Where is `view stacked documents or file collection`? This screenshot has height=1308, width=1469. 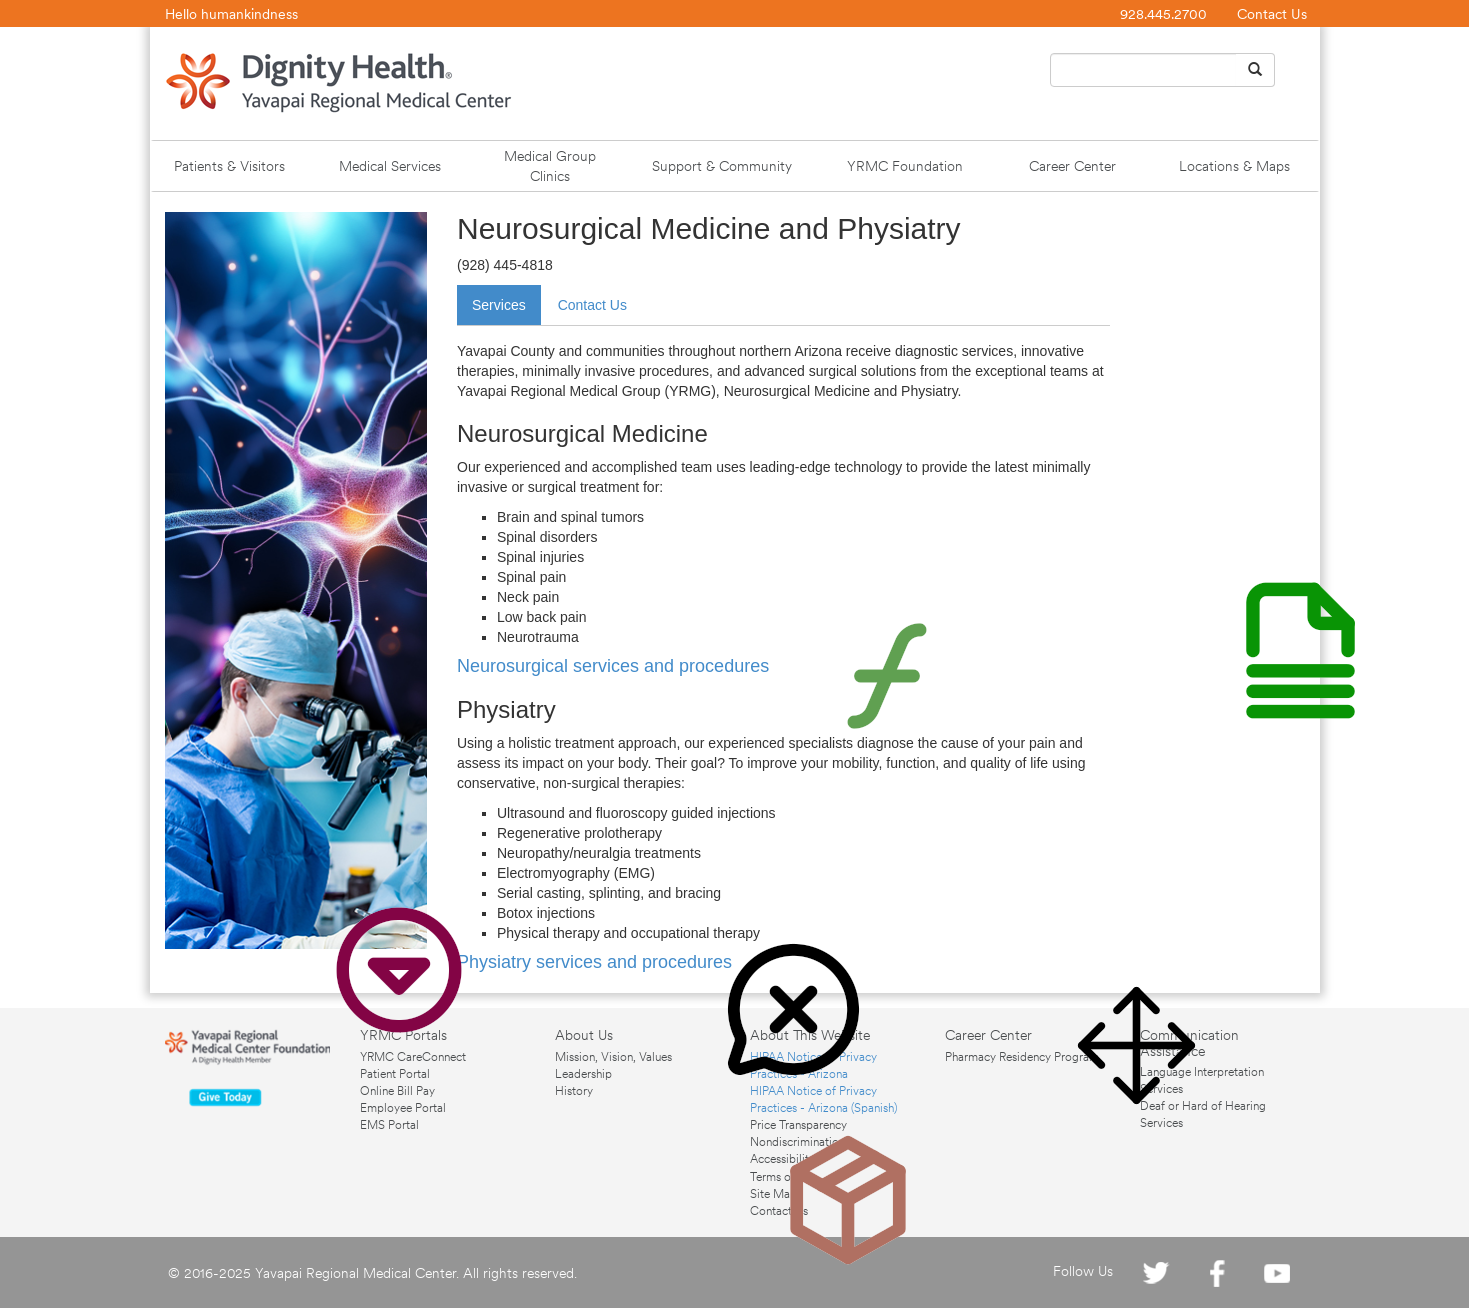
view stacked documents or file collection is located at coordinates (1300, 650).